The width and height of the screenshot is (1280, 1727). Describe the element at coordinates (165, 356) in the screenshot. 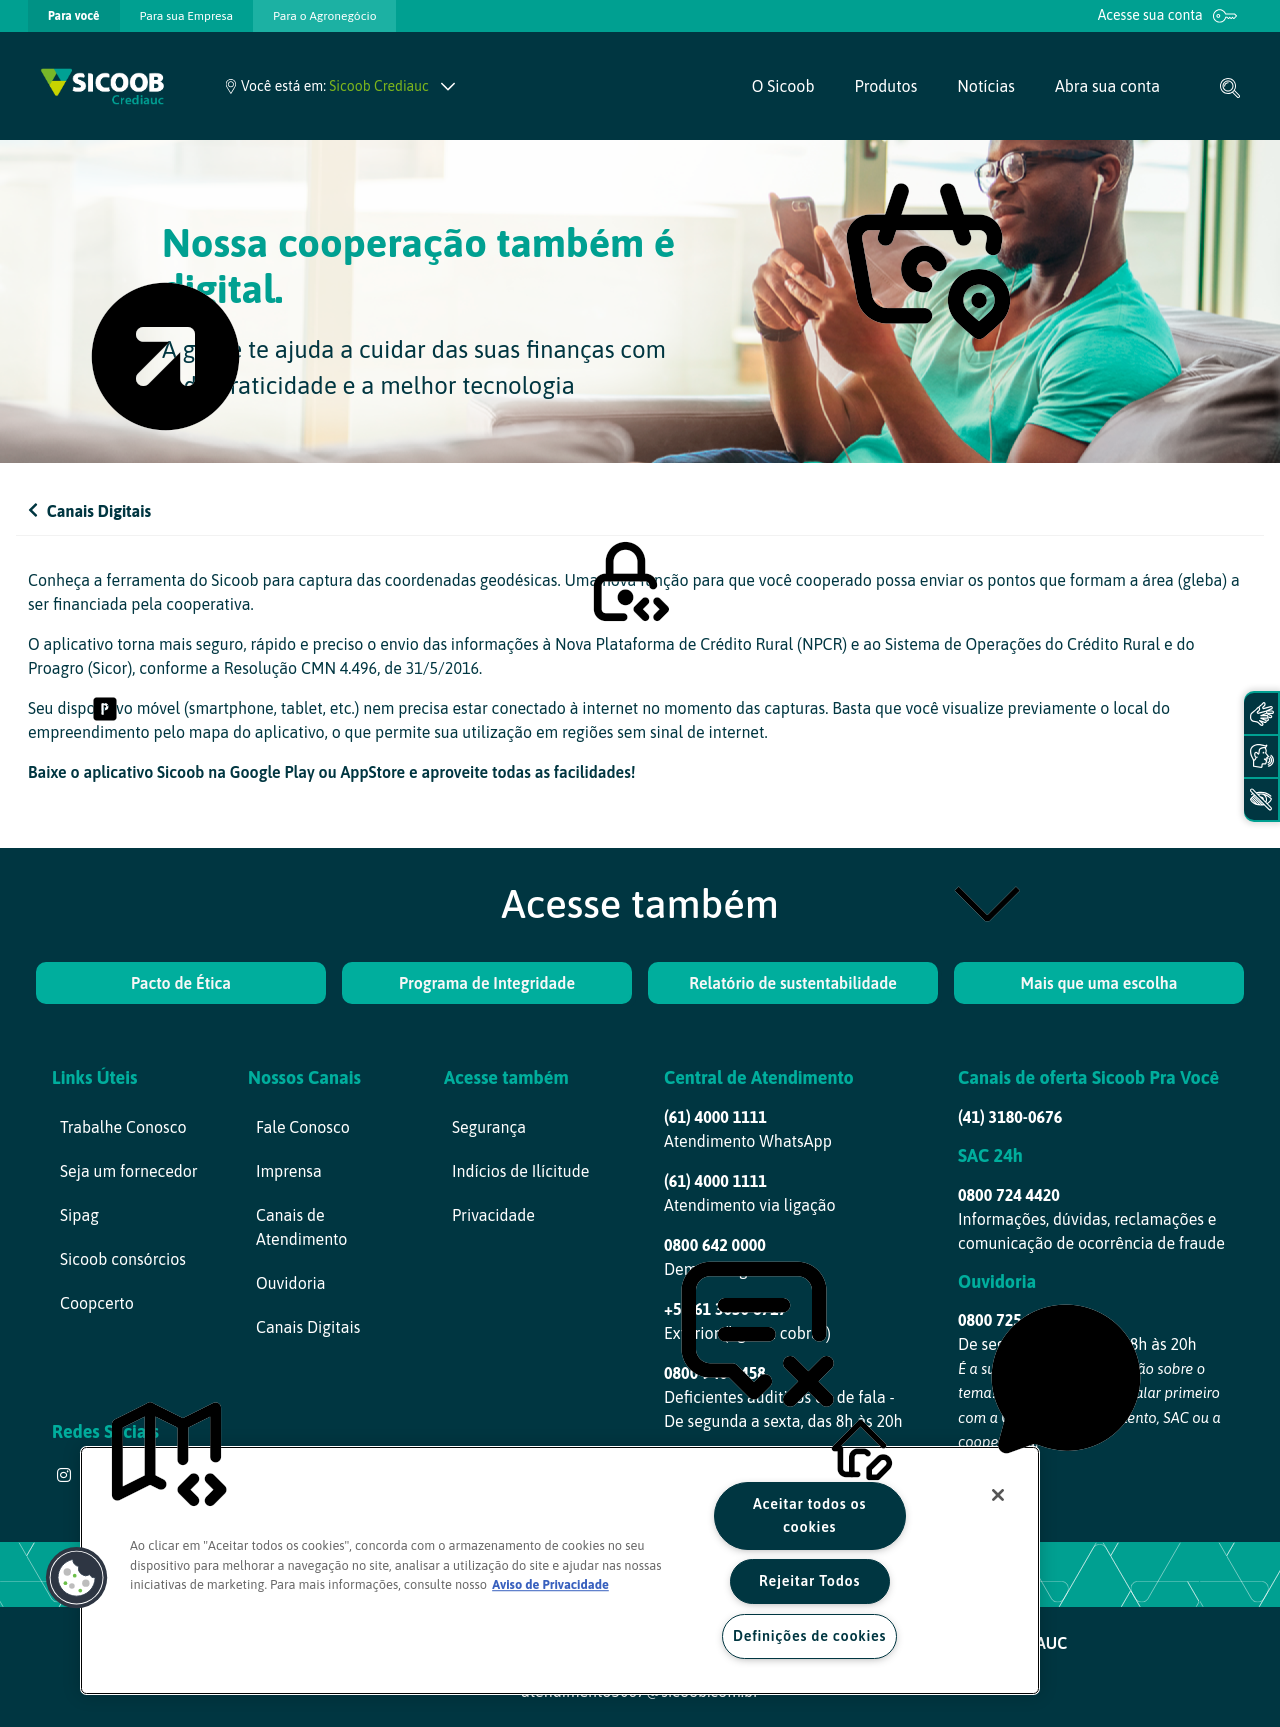

I see `open link in new tab or window` at that location.